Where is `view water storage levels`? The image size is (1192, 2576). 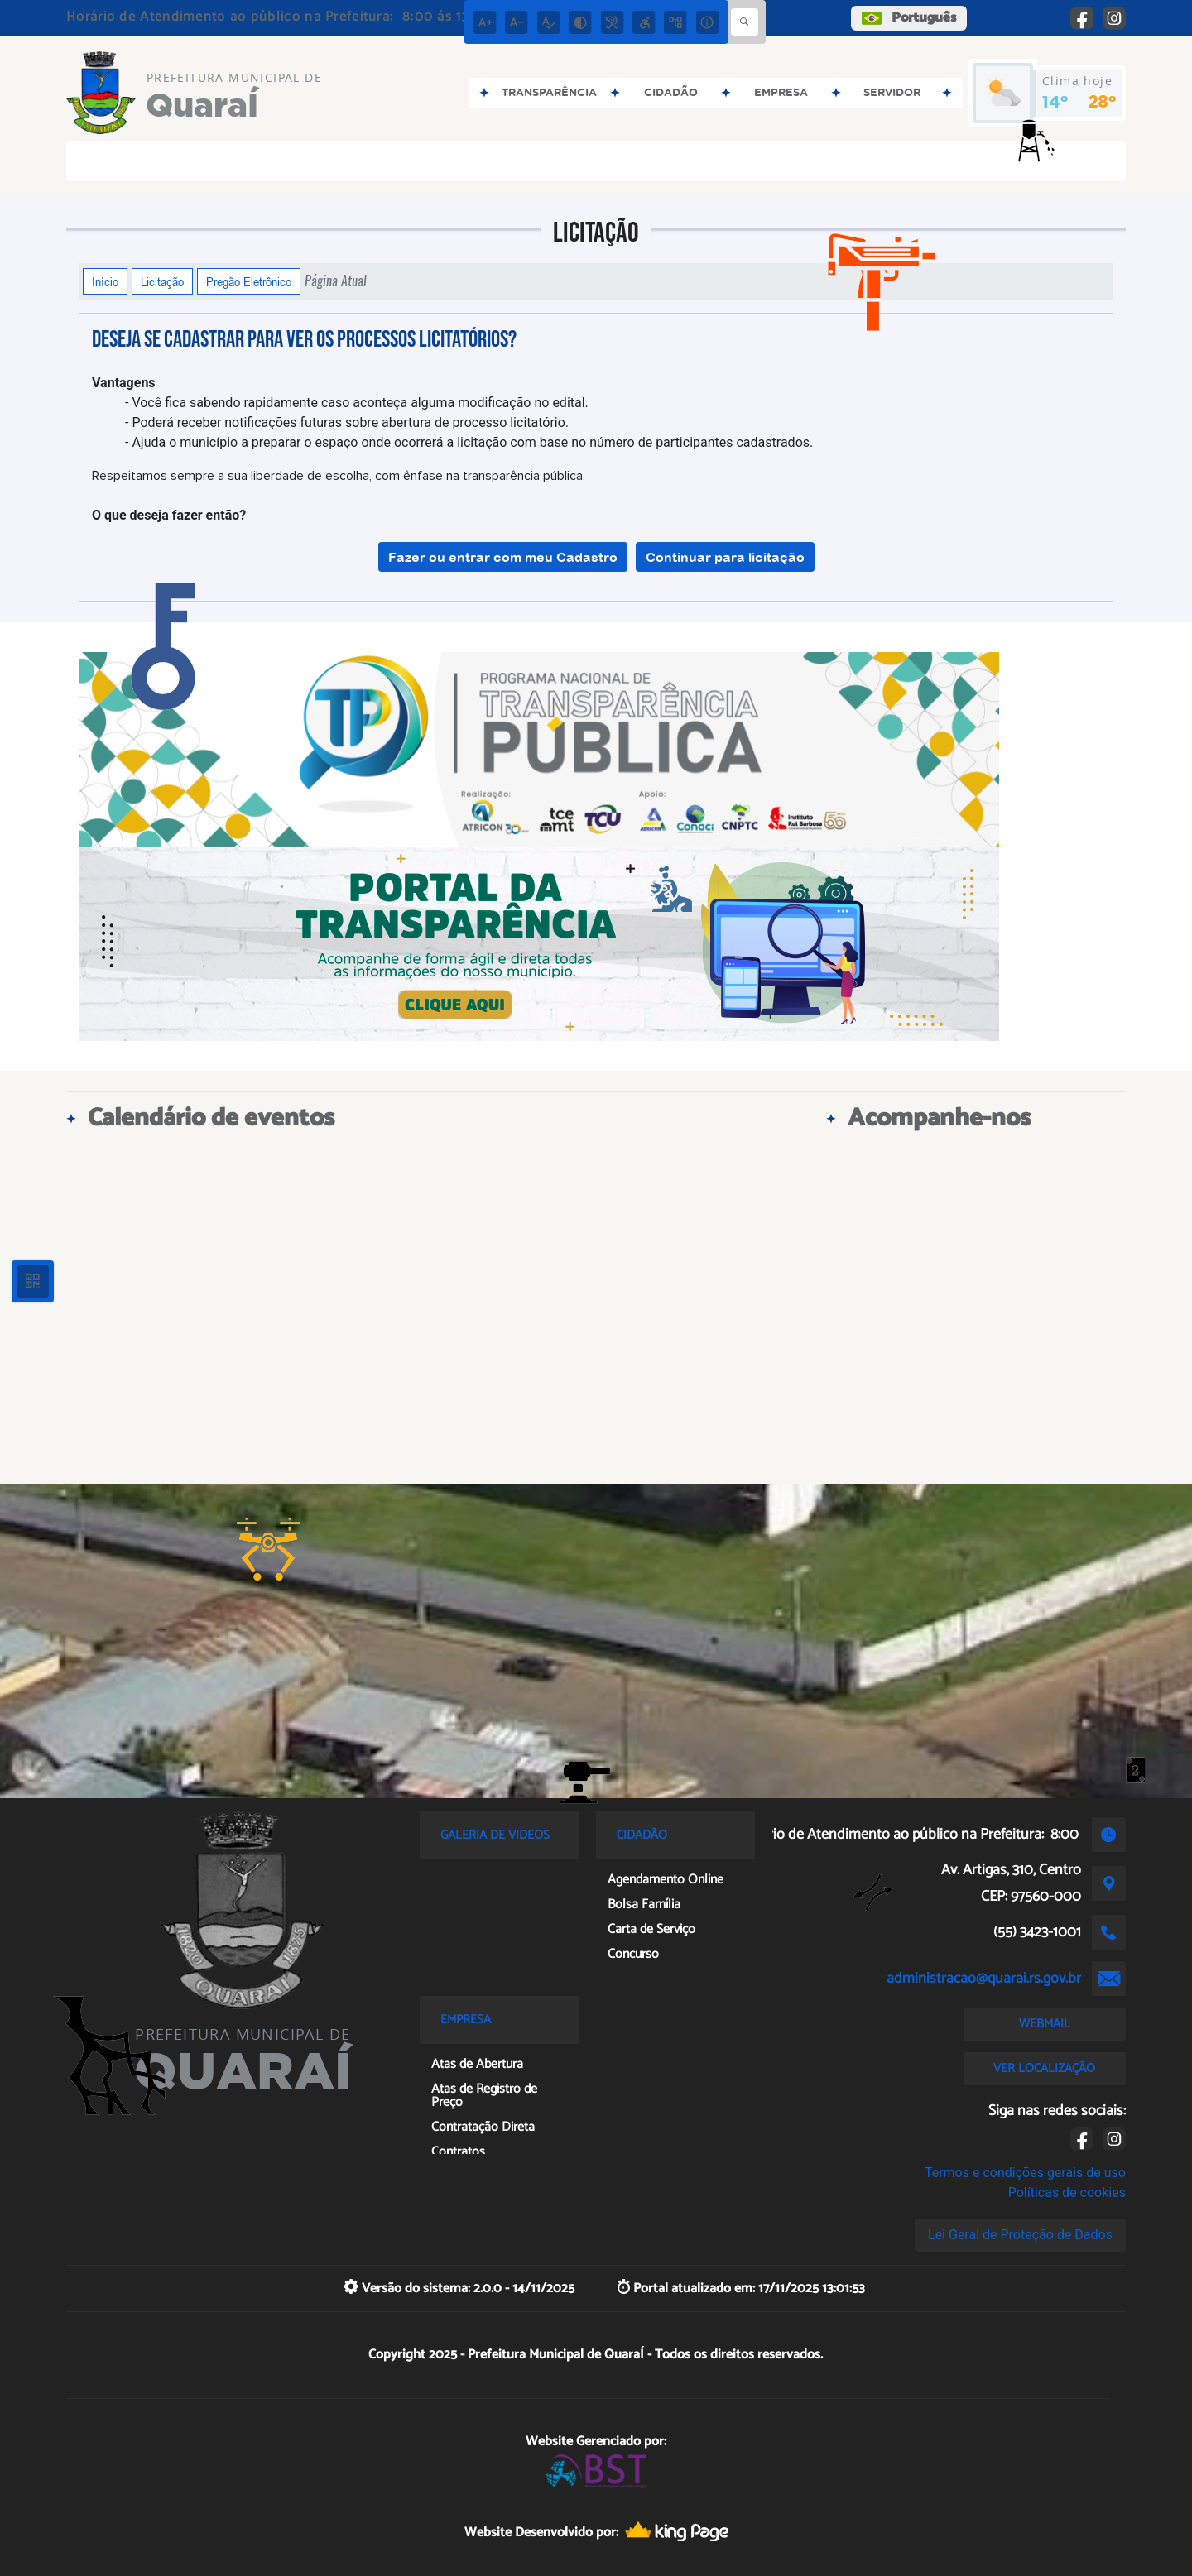
view water storage levels is located at coordinates (1037, 140).